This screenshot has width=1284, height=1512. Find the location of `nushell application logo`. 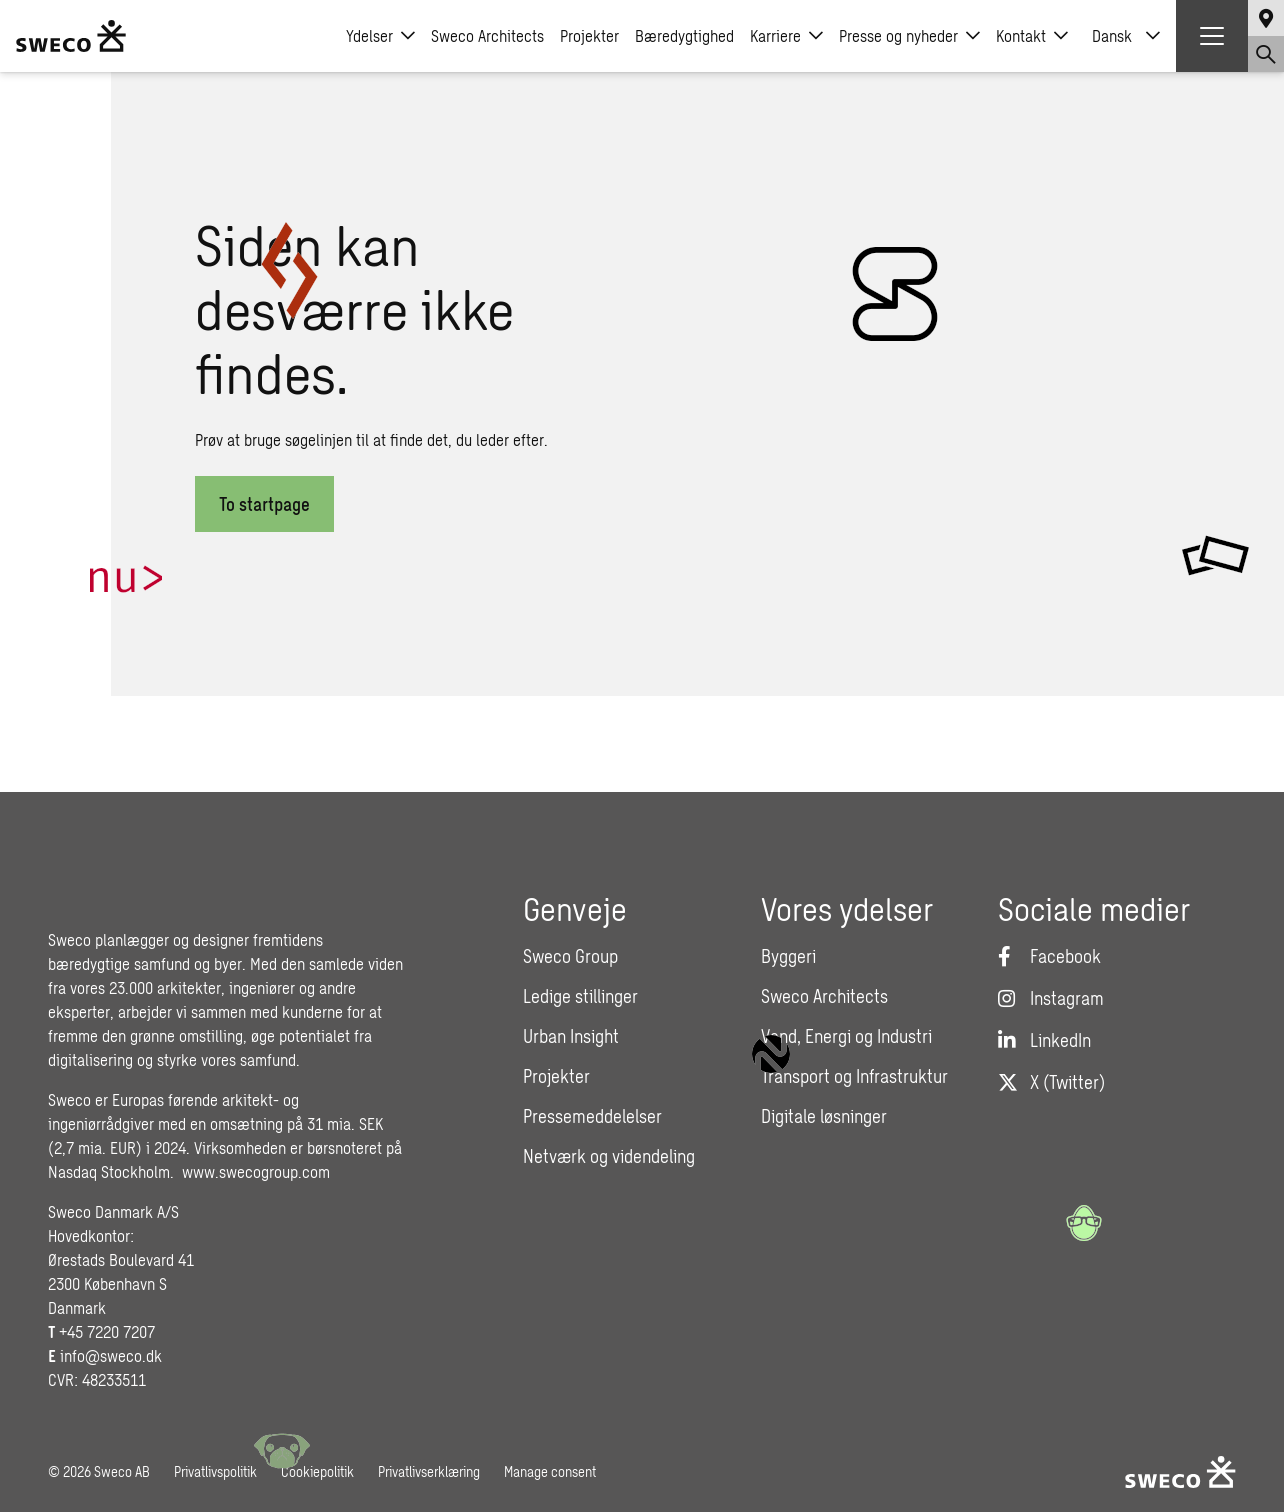

nushell application logo is located at coordinates (126, 579).